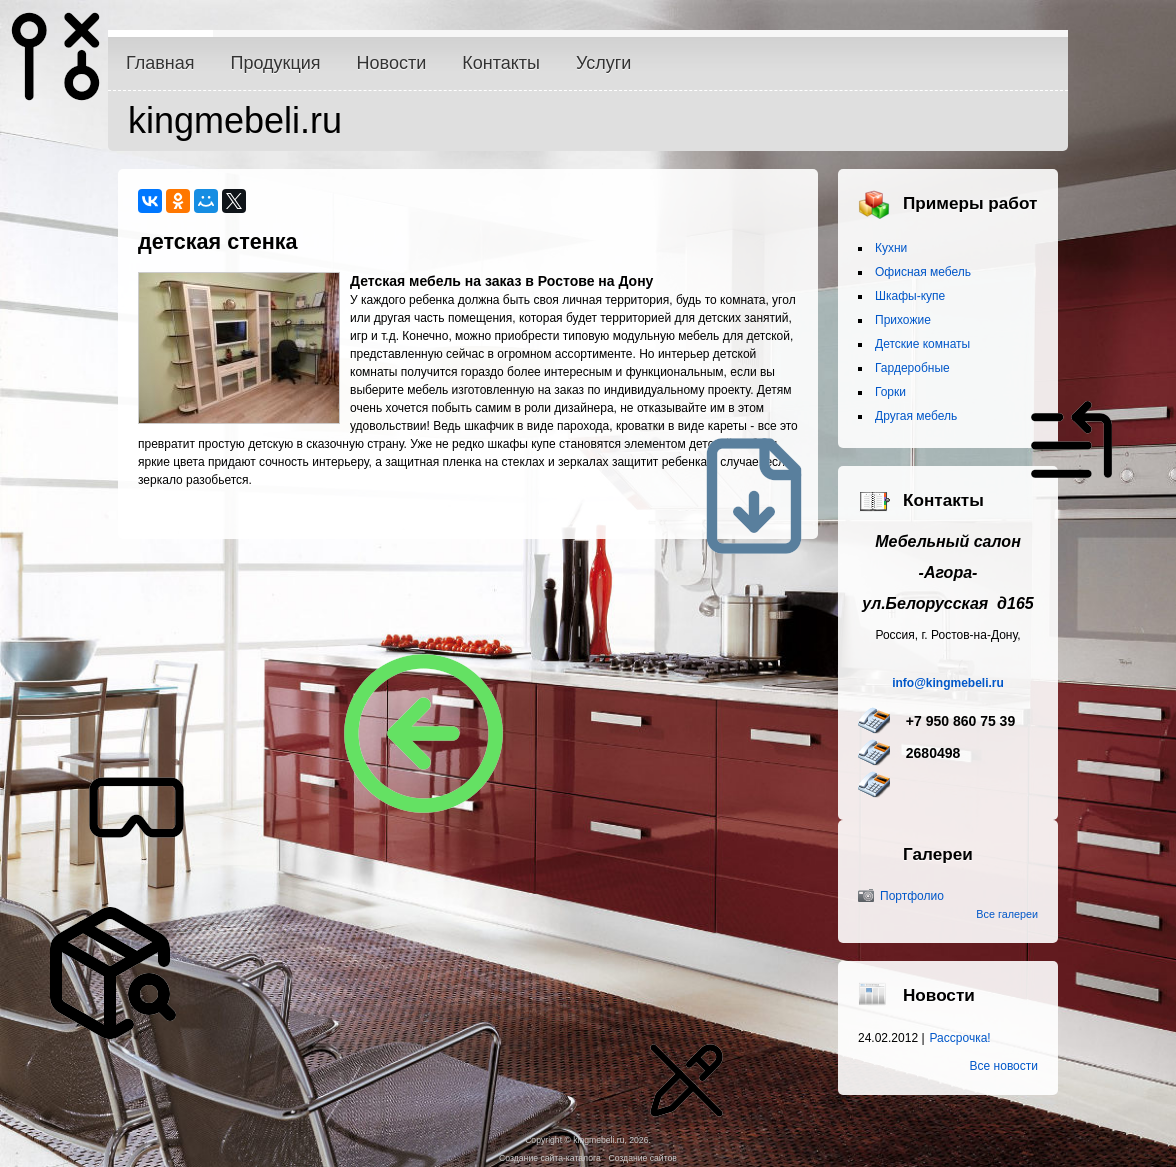 Image resolution: width=1176 pixels, height=1167 pixels. What do you see at coordinates (686, 1080) in the screenshot?
I see `editing is disabled` at bounding box center [686, 1080].